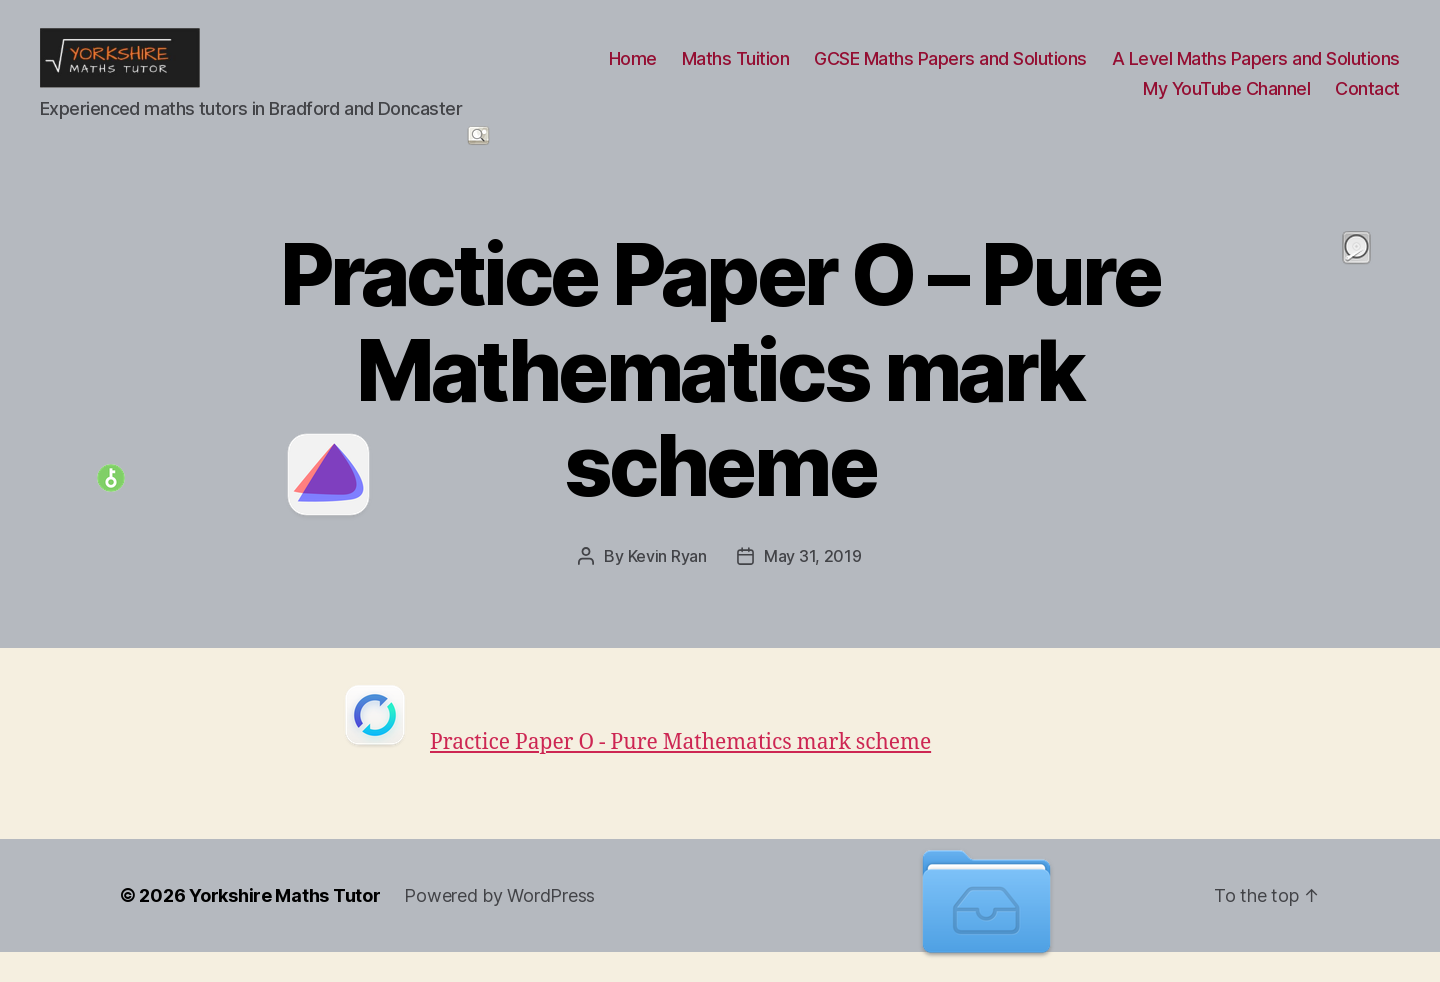 This screenshot has width=1440, height=982. What do you see at coordinates (111, 478) in the screenshot?
I see `indicates an unlocked or decrypted file/folder` at bounding box center [111, 478].